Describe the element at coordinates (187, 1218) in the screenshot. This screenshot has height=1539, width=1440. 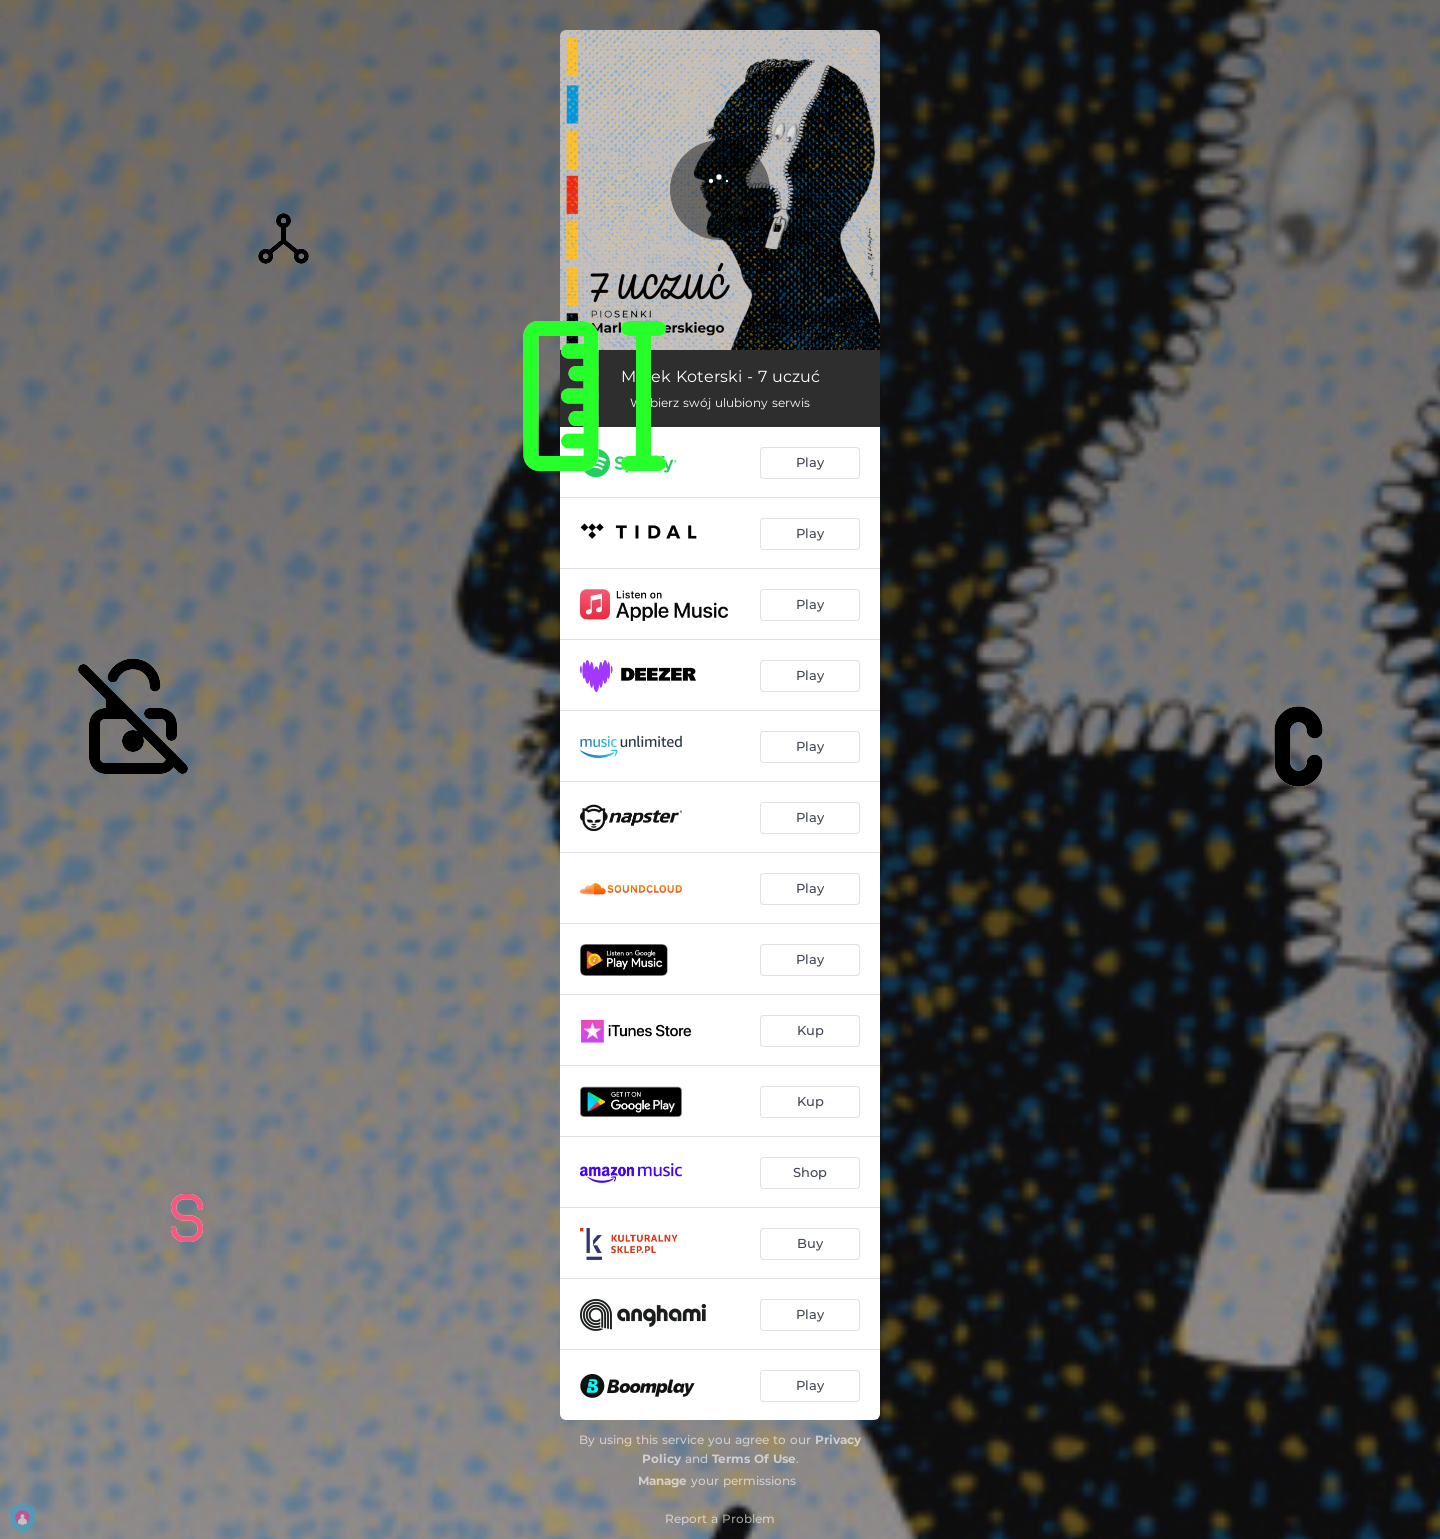
I see `indicates an item starting with the letter S` at that location.